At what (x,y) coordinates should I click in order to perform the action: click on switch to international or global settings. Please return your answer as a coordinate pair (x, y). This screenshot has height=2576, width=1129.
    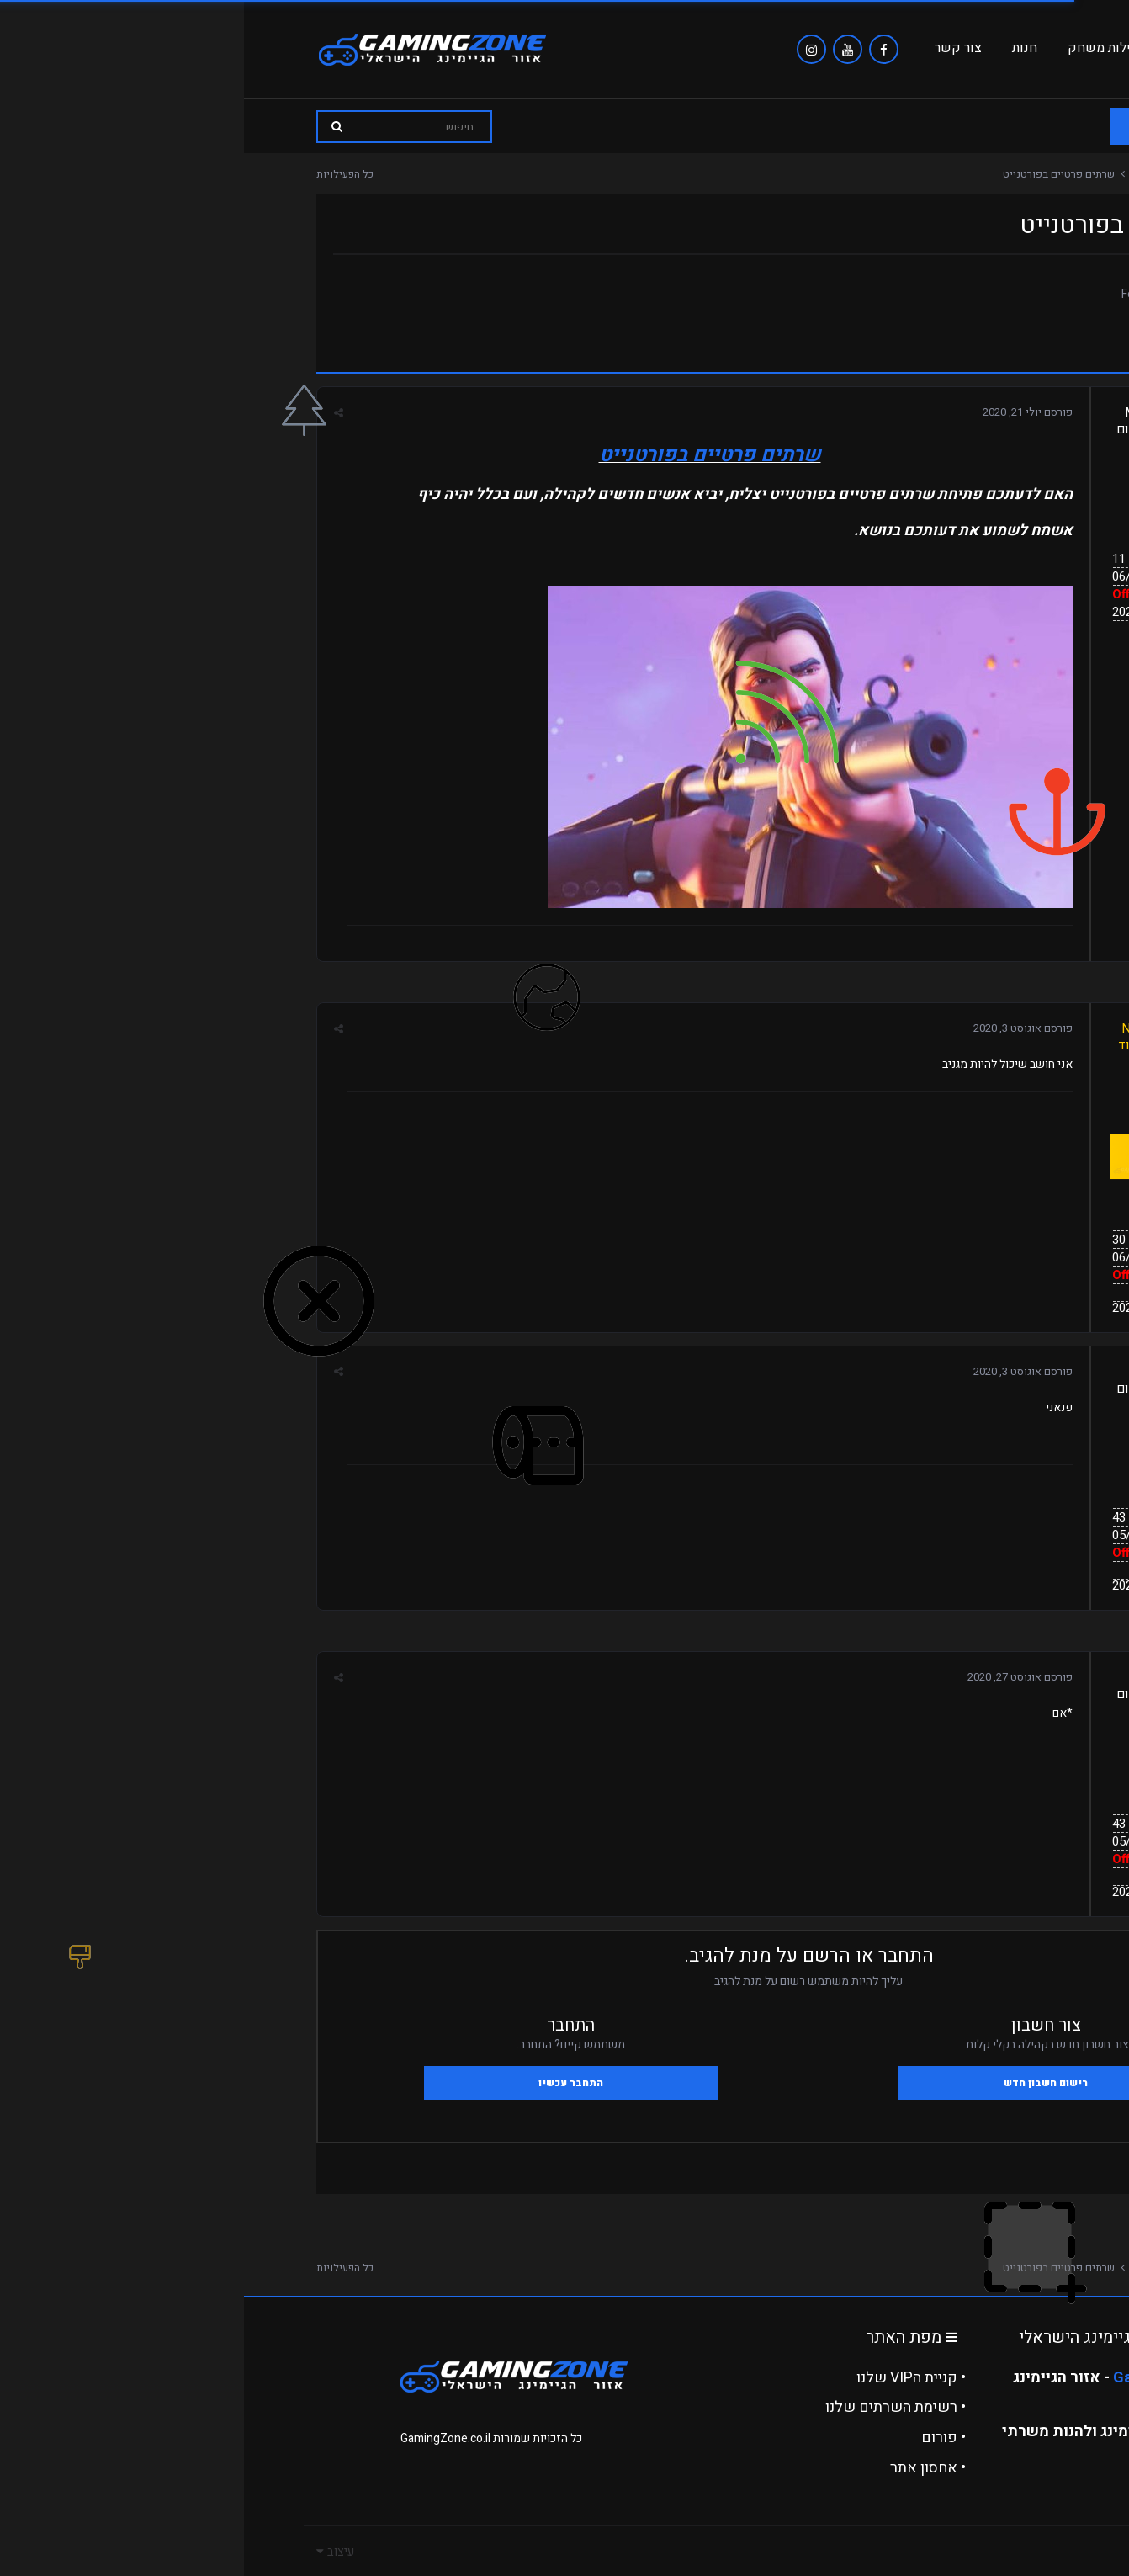
    Looking at the image, I should click on (547, 997).